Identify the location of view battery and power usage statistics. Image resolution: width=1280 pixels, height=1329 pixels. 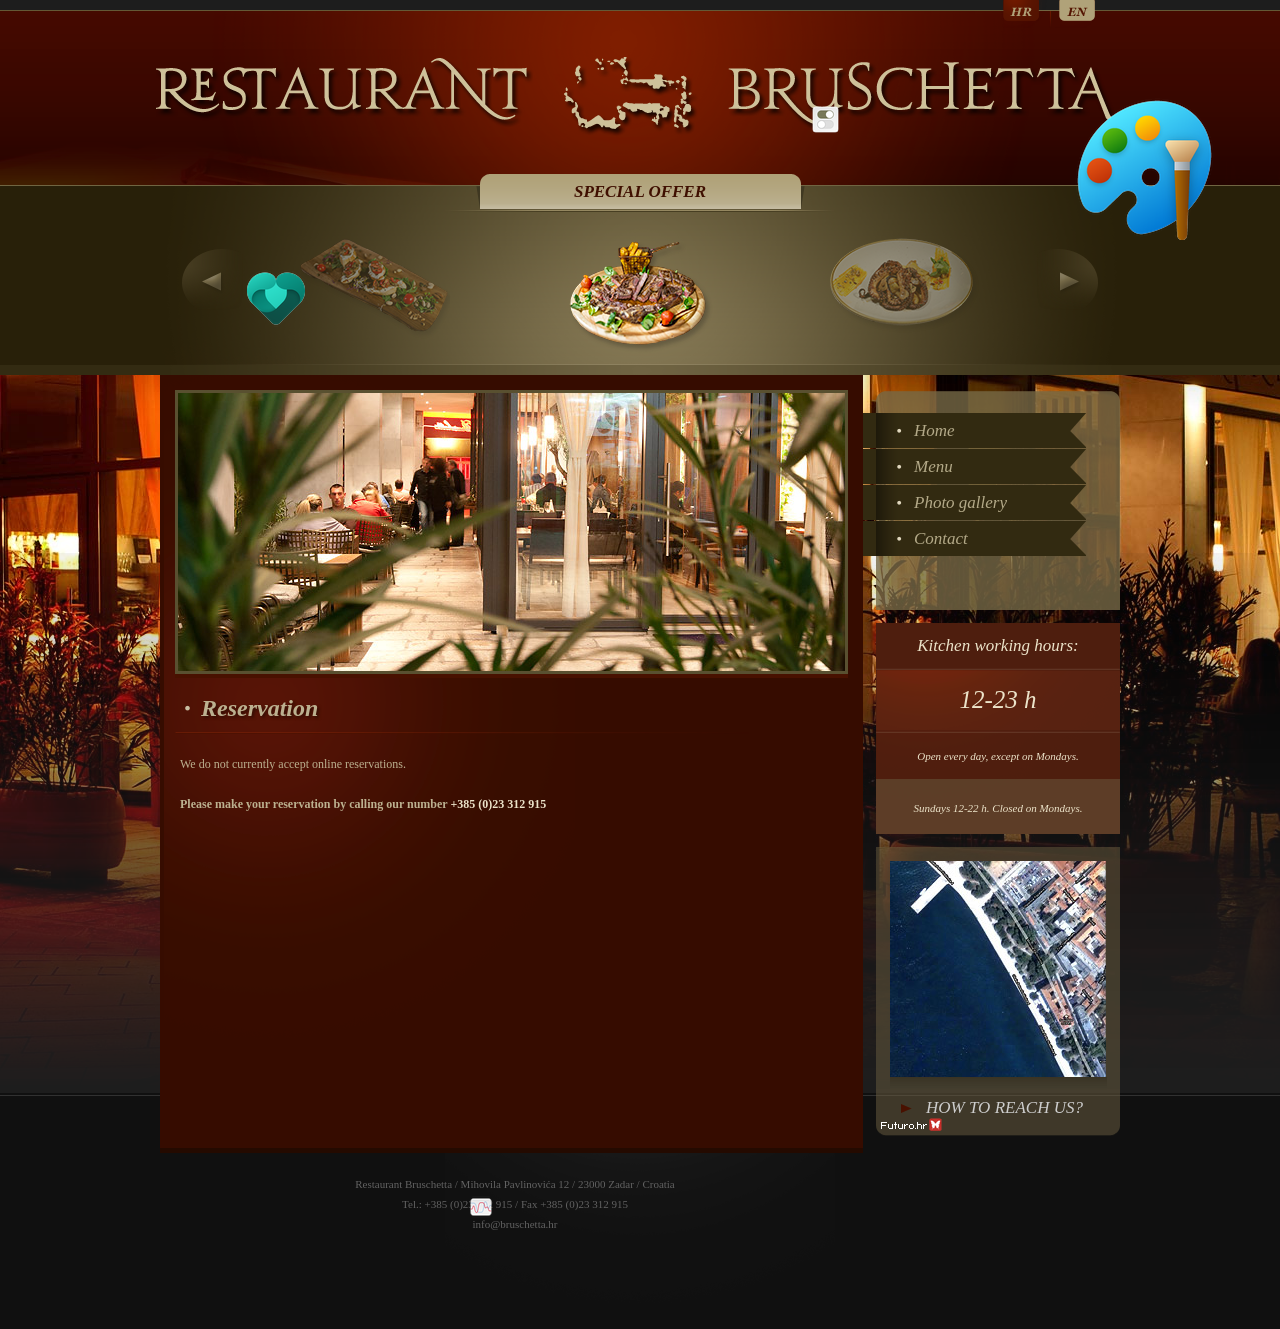
(481, 1207).